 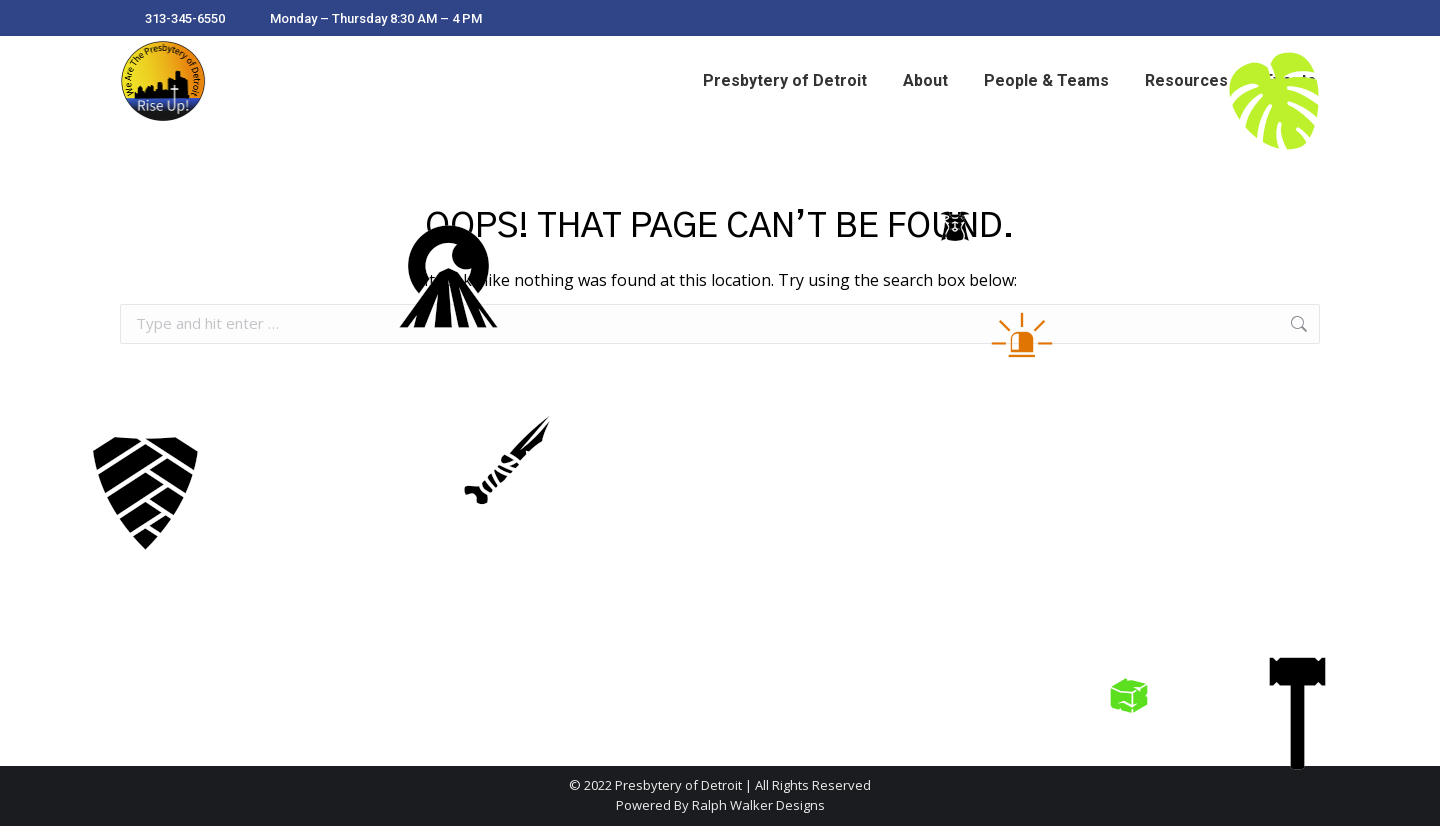 What do you see at coordinates (955, 226) in the screenshot?
I see `equip armor or cape to character` at bounding box center [955, 226].